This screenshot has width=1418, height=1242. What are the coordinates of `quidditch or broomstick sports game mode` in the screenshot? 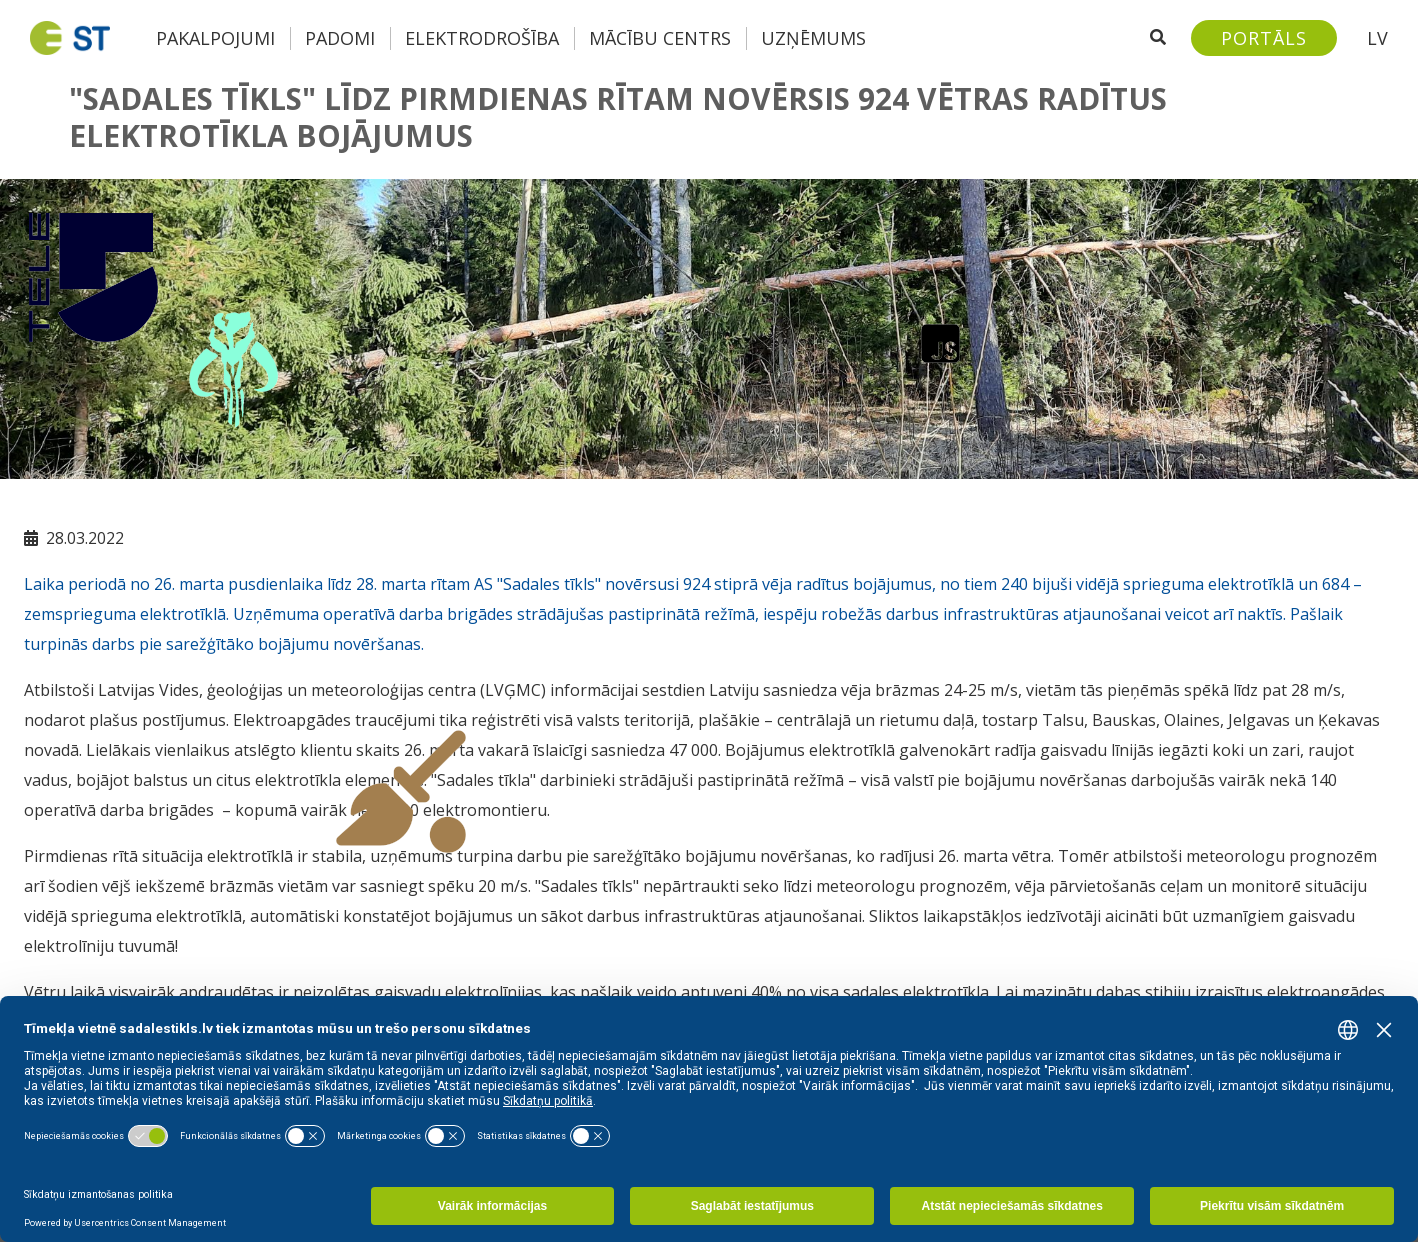 It's located at (401, 788).